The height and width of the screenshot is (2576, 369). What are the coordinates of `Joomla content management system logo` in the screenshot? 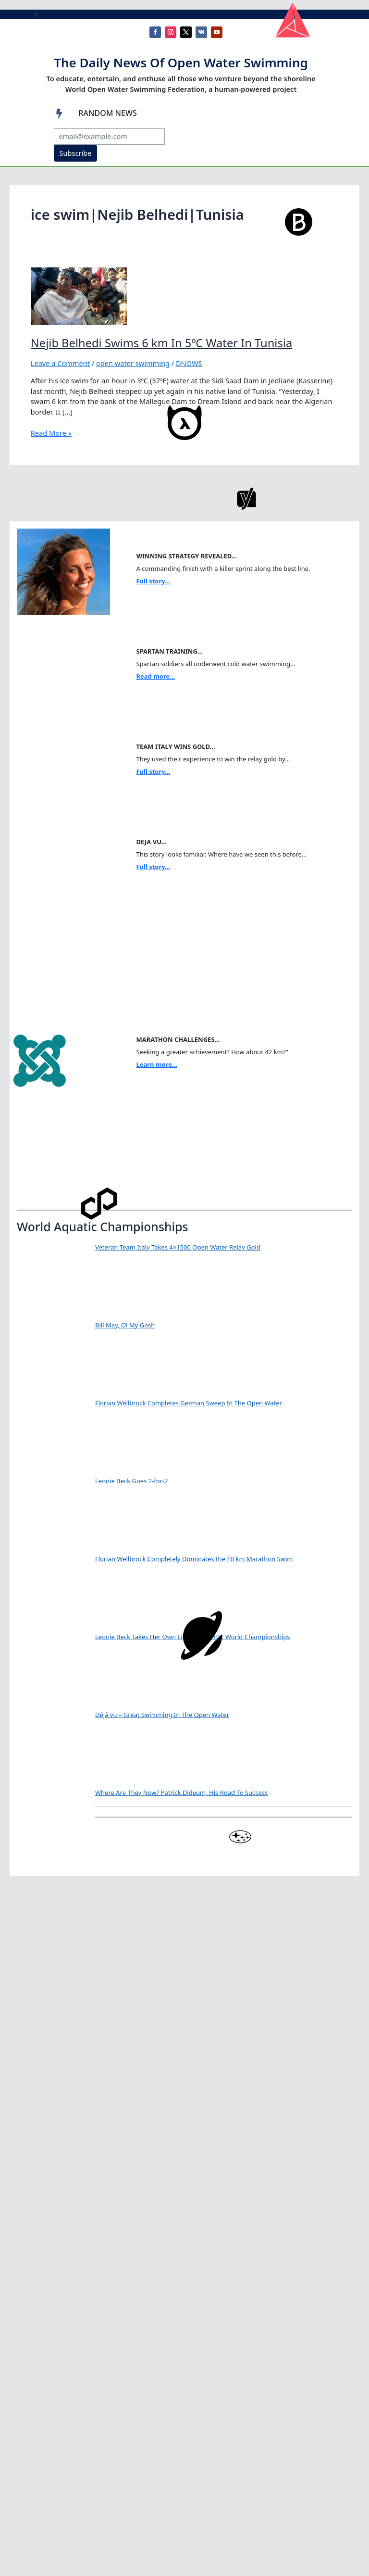 It's located at (39, 1061).